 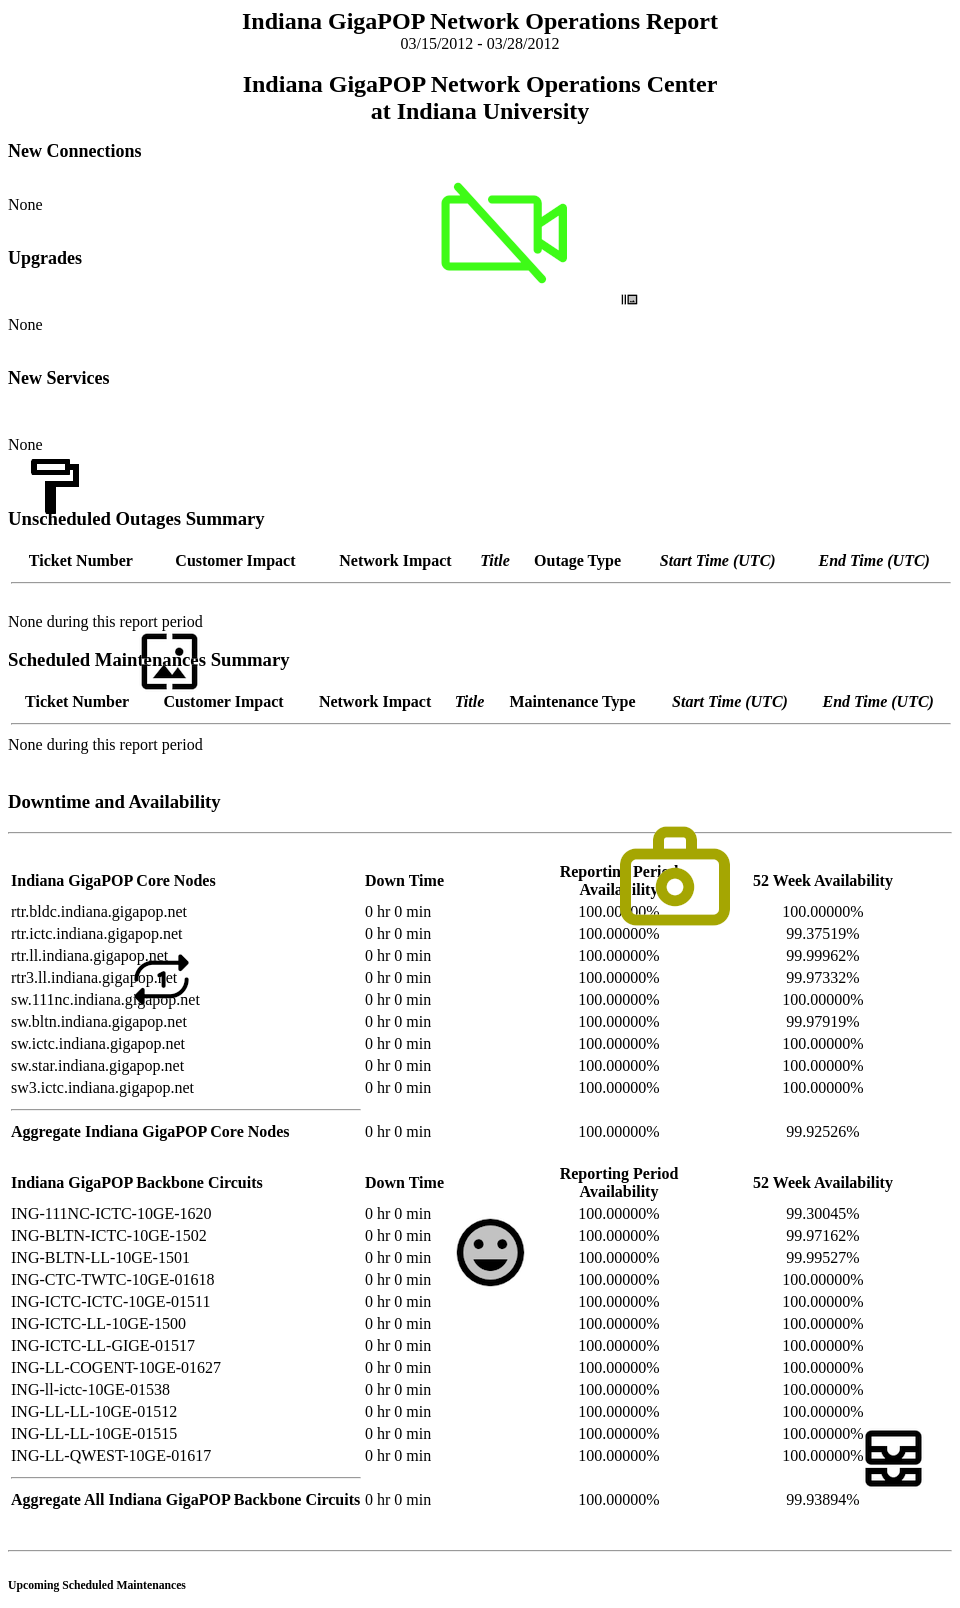 What do you see at coordinates (500, 233) in the screenshot?
I see `turn off camera or disable video` at bounding box center [500, 233].